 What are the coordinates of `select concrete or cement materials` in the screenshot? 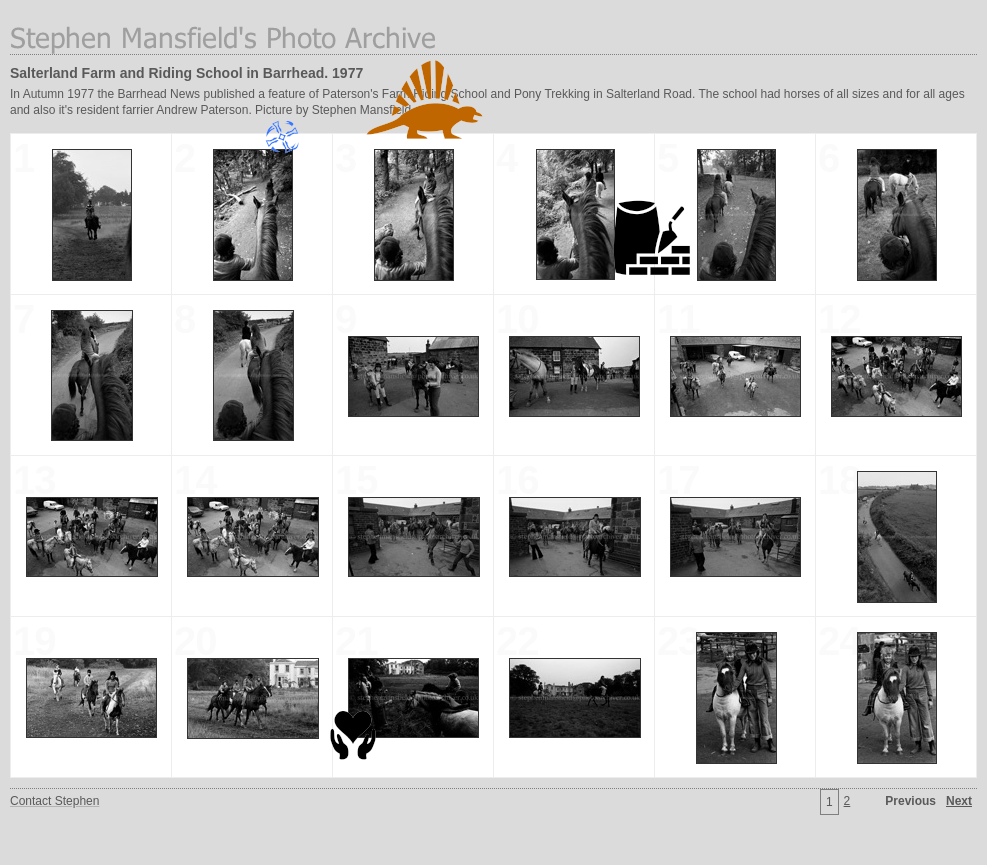 It's located at (651, 236).